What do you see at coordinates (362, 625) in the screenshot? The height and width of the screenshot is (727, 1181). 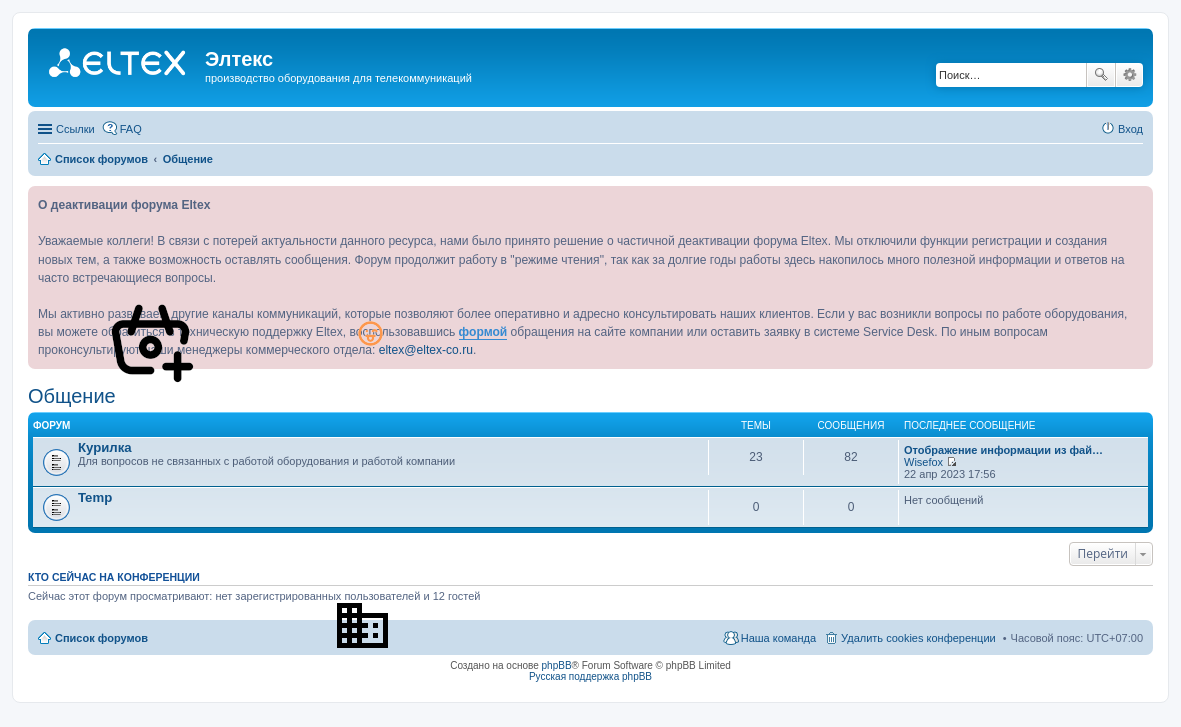 I see `view company or organization profile` at bounding box center [362, 625].